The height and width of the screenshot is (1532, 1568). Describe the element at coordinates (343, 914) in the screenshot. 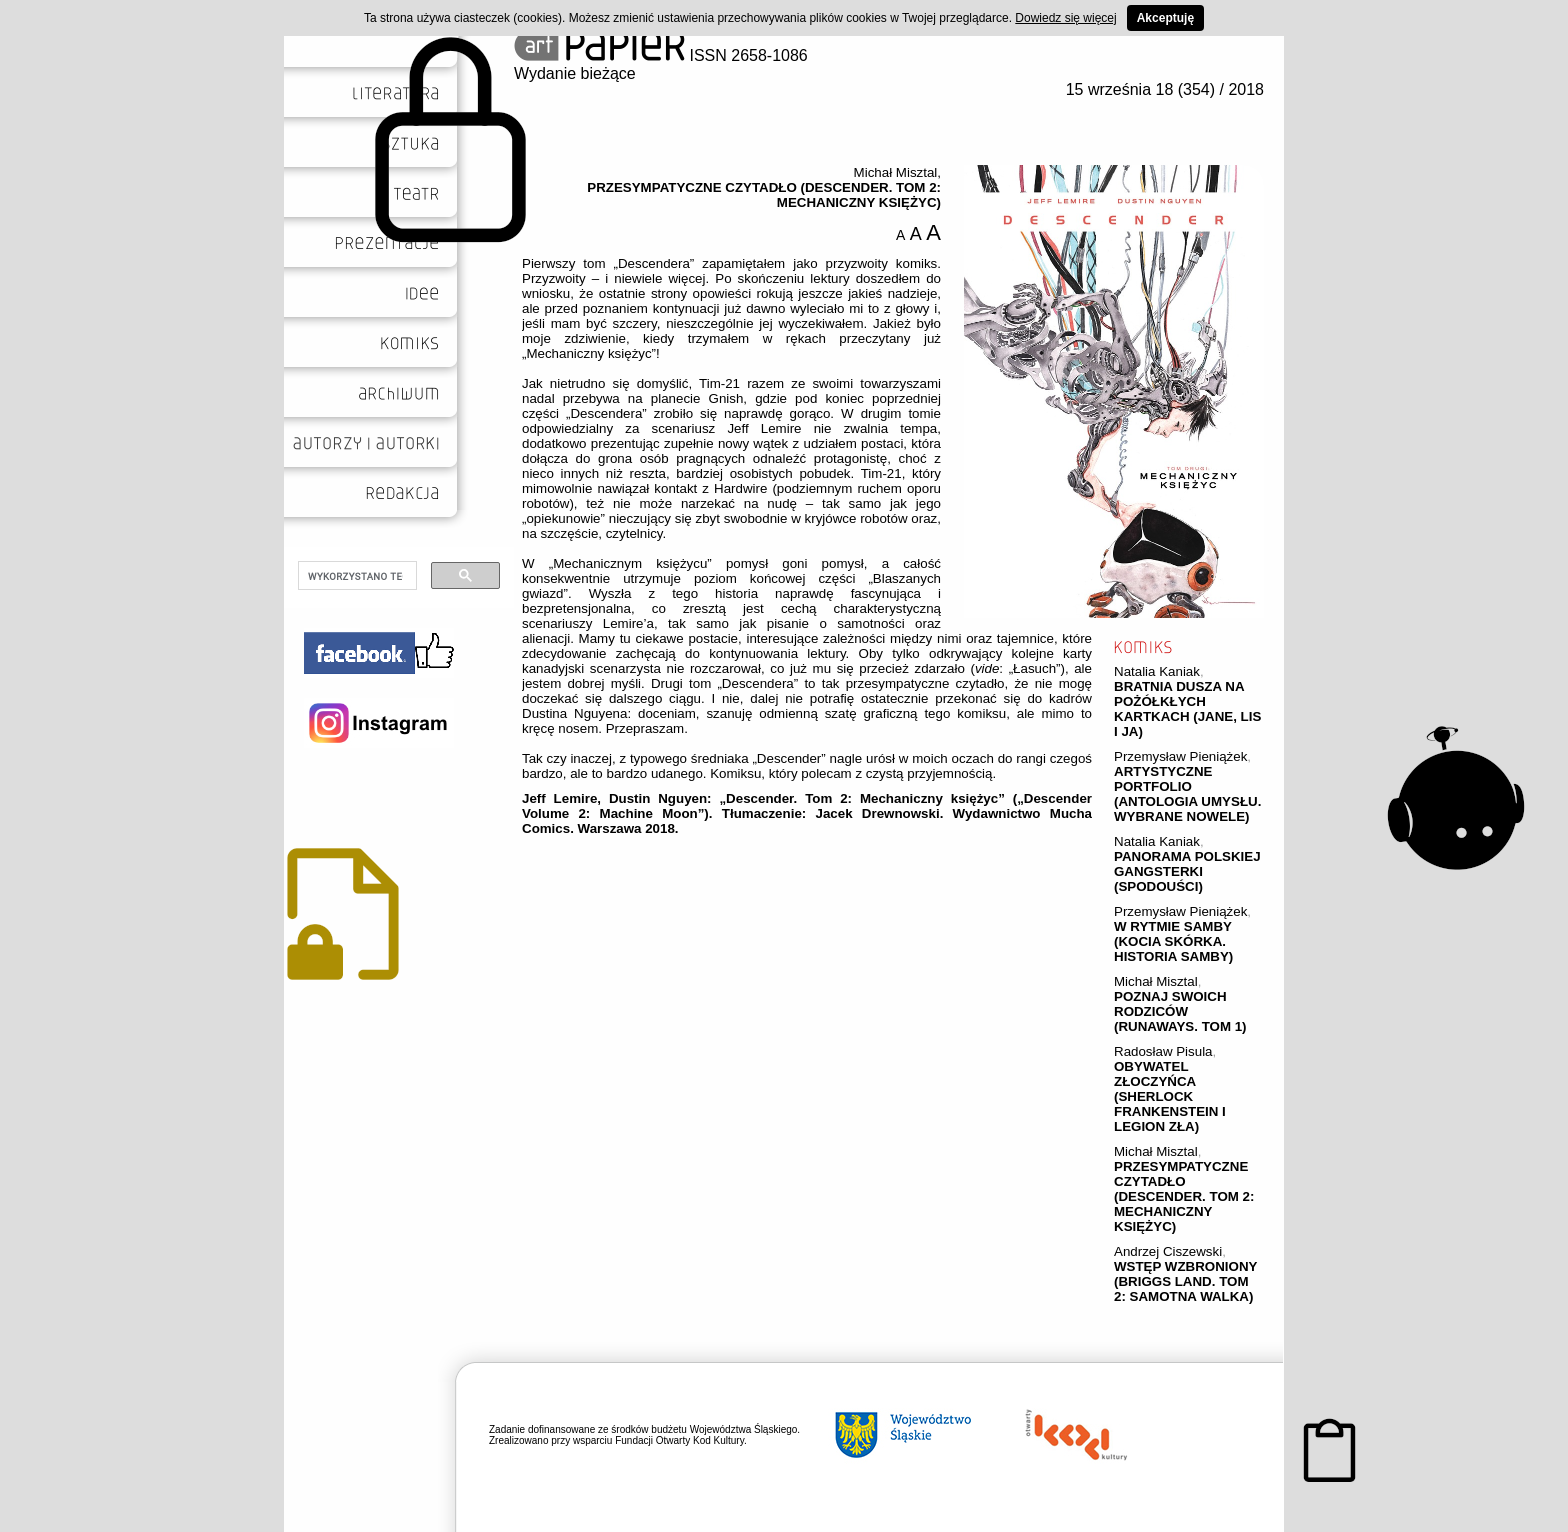

I see `access a password-protected file` at that location.